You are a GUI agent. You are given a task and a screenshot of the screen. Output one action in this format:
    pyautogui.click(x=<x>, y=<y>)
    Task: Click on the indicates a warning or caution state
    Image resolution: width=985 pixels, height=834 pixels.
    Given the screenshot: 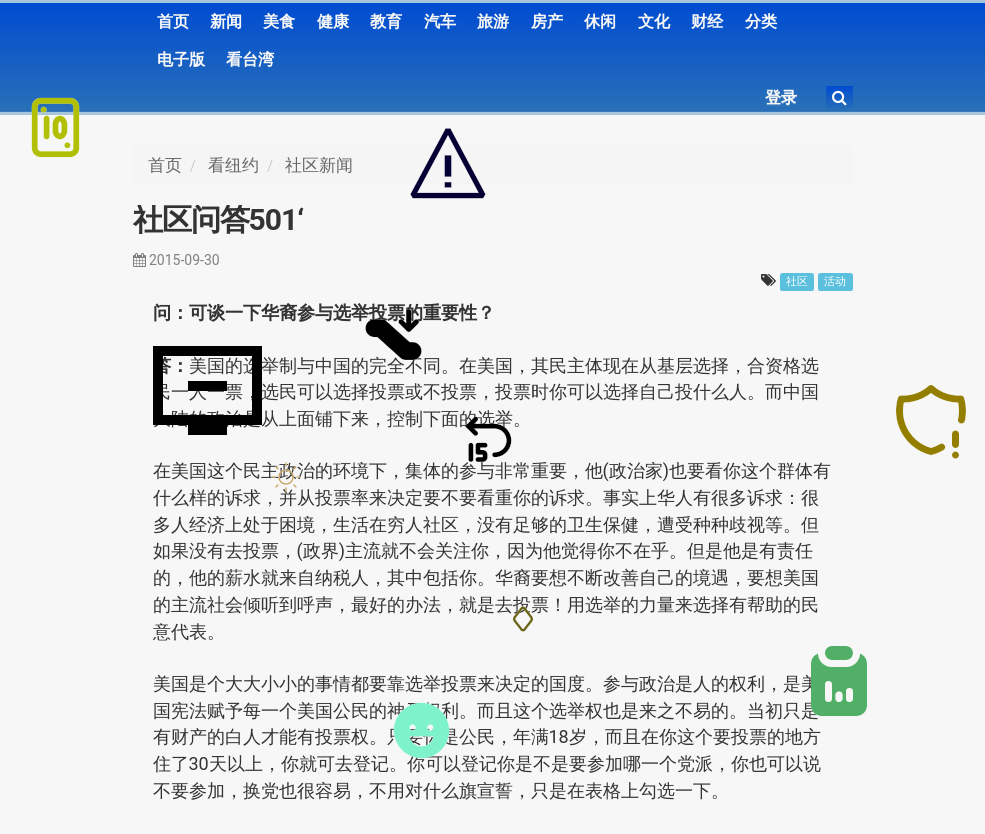 What is the action you would take?
    pyautogui.click(x=448, y=166)
    